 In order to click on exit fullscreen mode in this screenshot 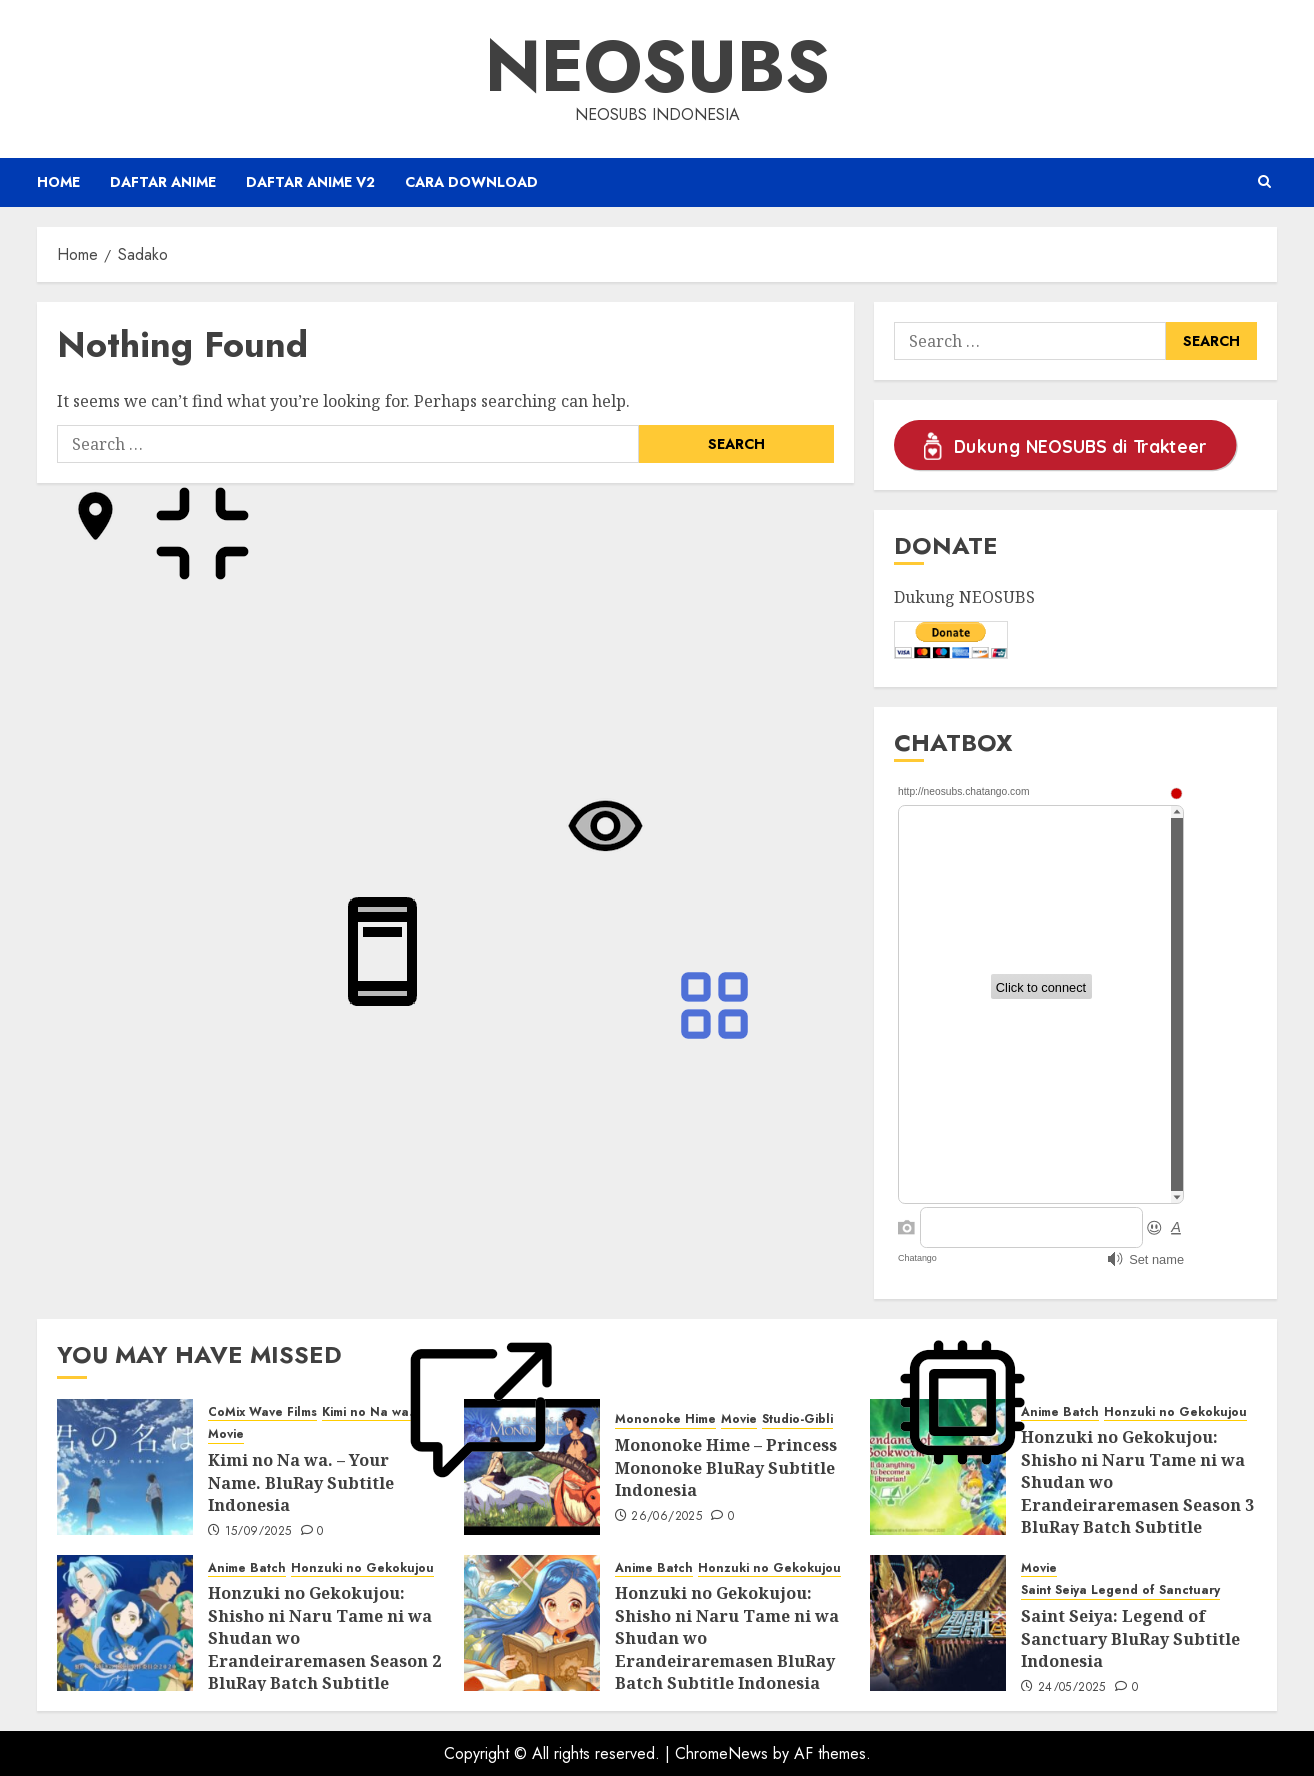, I will do `click(202, 533)`.